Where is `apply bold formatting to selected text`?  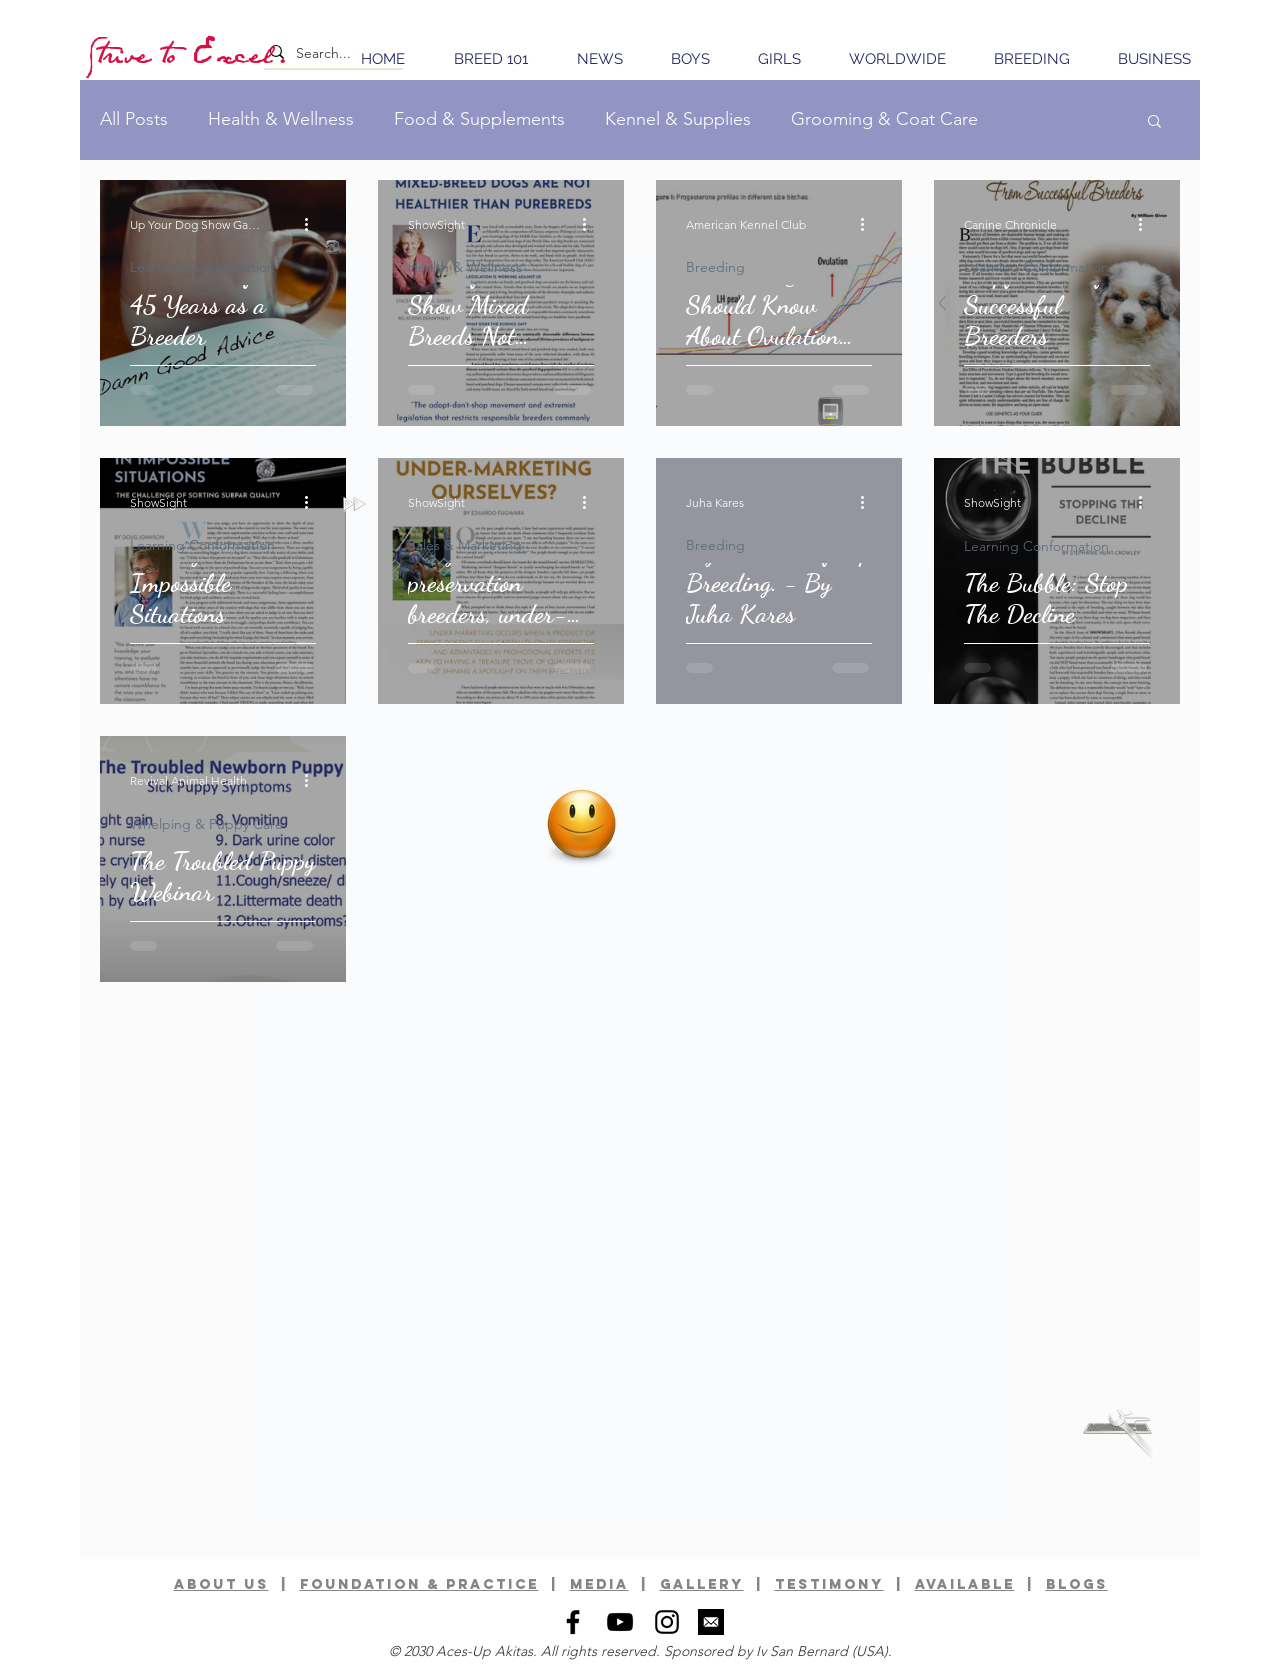
apply bold formatting to selected text is located at coordinates (333, 247).